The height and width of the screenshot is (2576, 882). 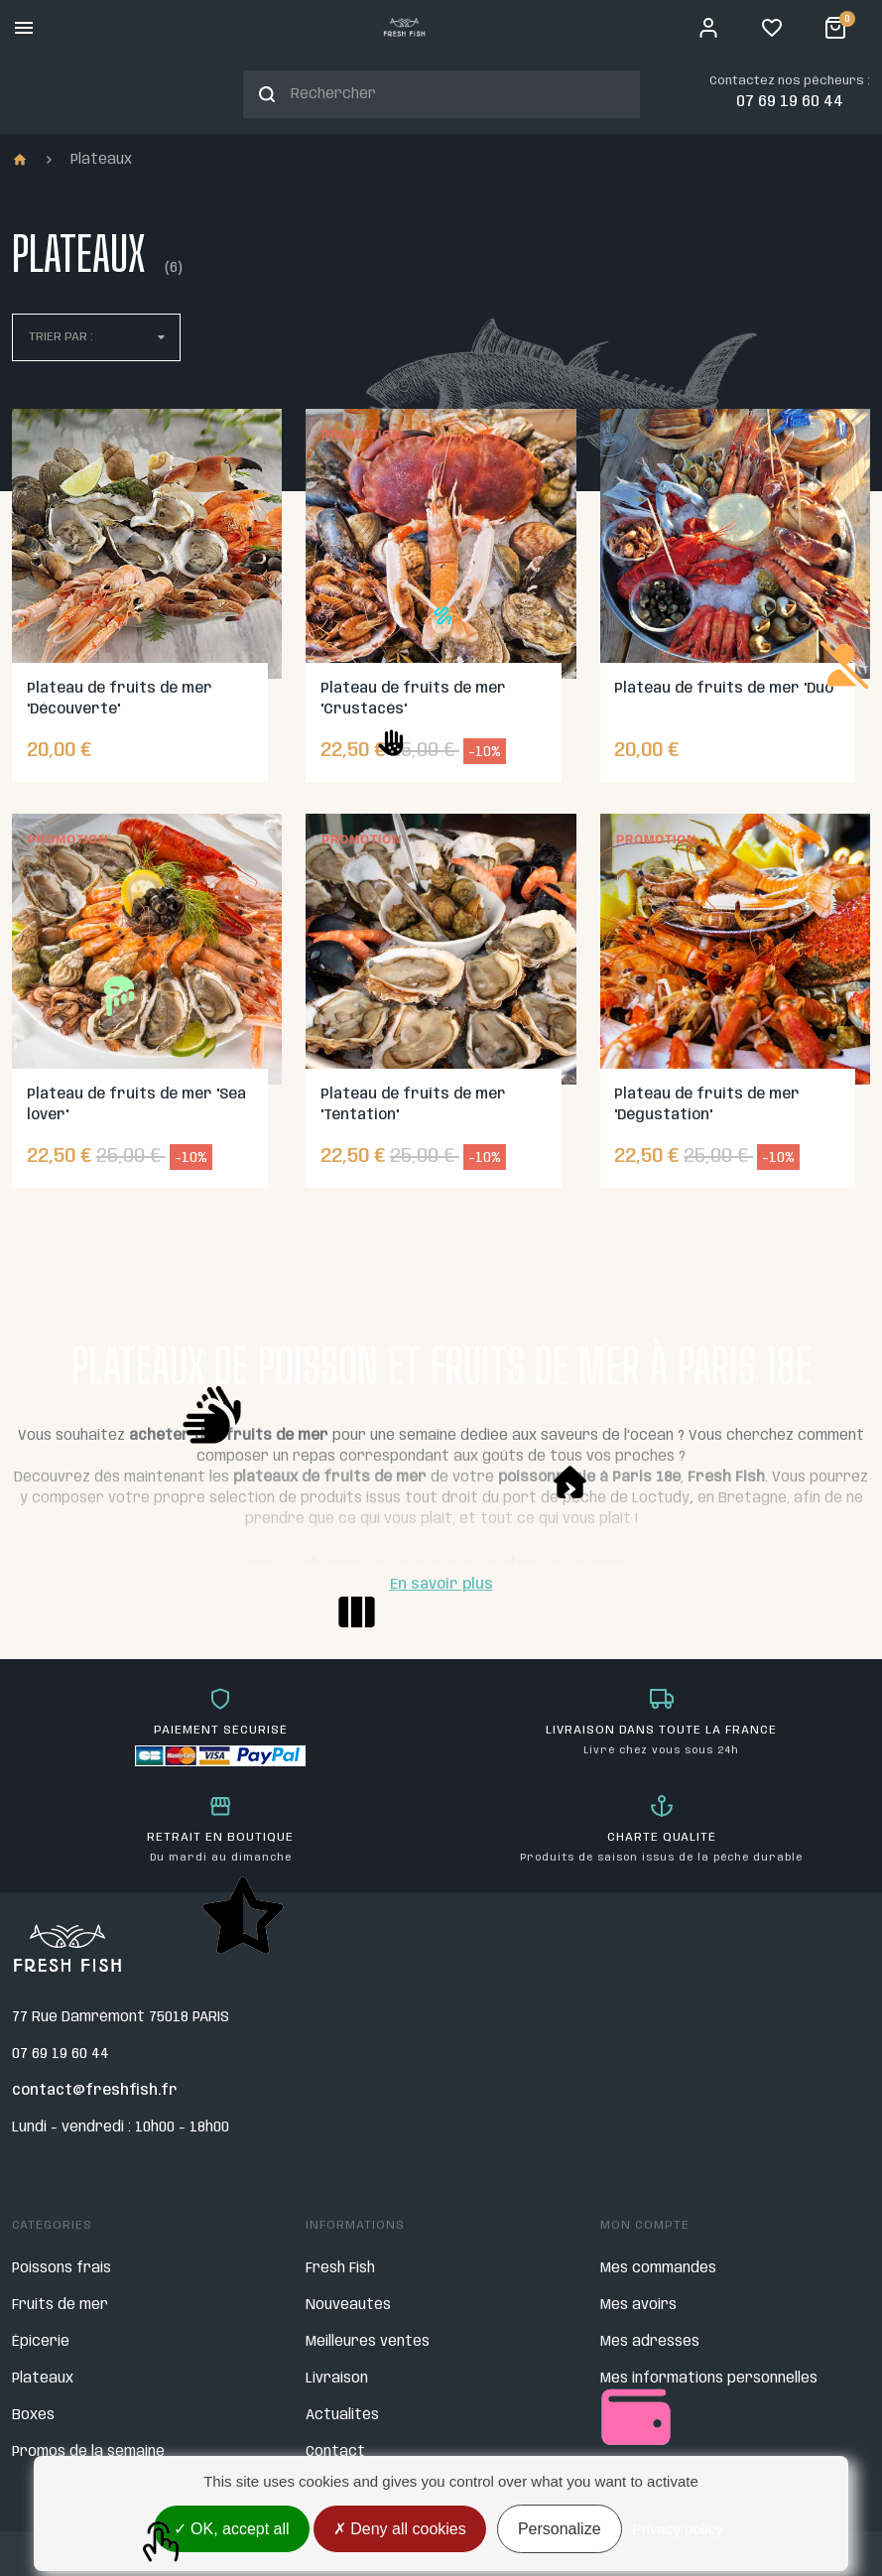 I want to click on tap to interact with this element, so click(x=161, y=2542).